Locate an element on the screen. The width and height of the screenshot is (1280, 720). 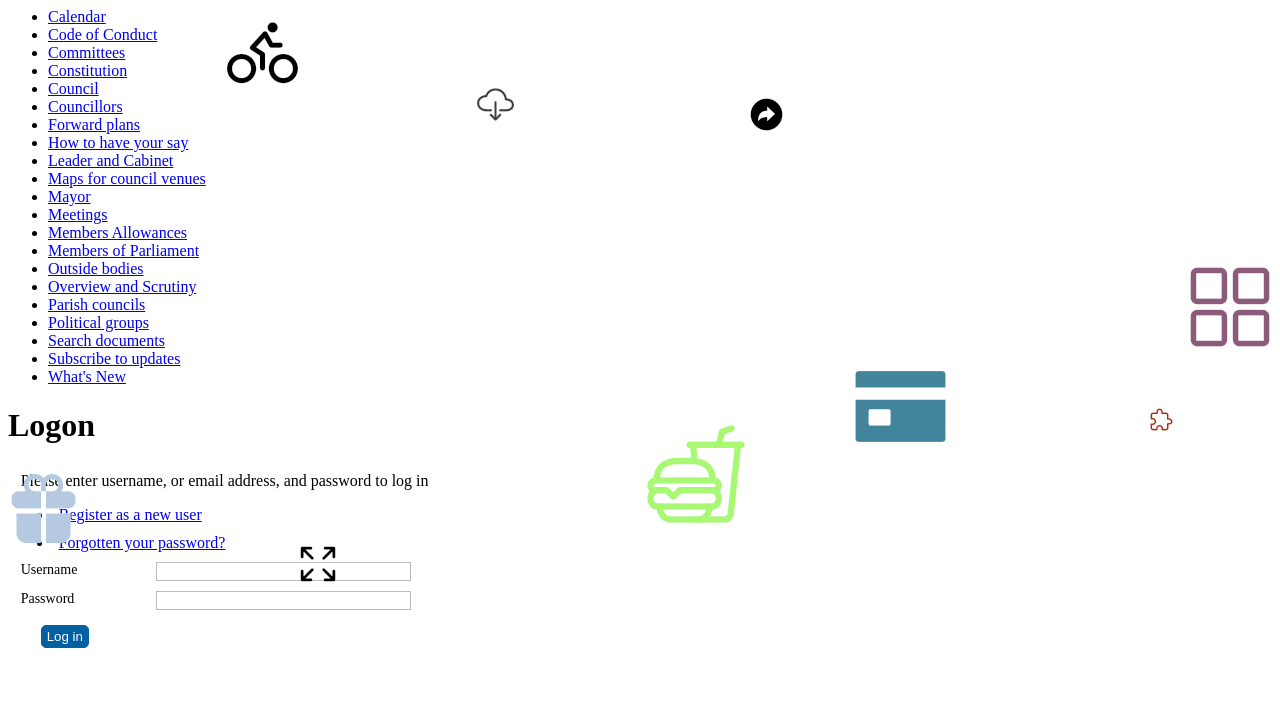
browse nearby fast food restaurants is located at coordinates (696, 474).